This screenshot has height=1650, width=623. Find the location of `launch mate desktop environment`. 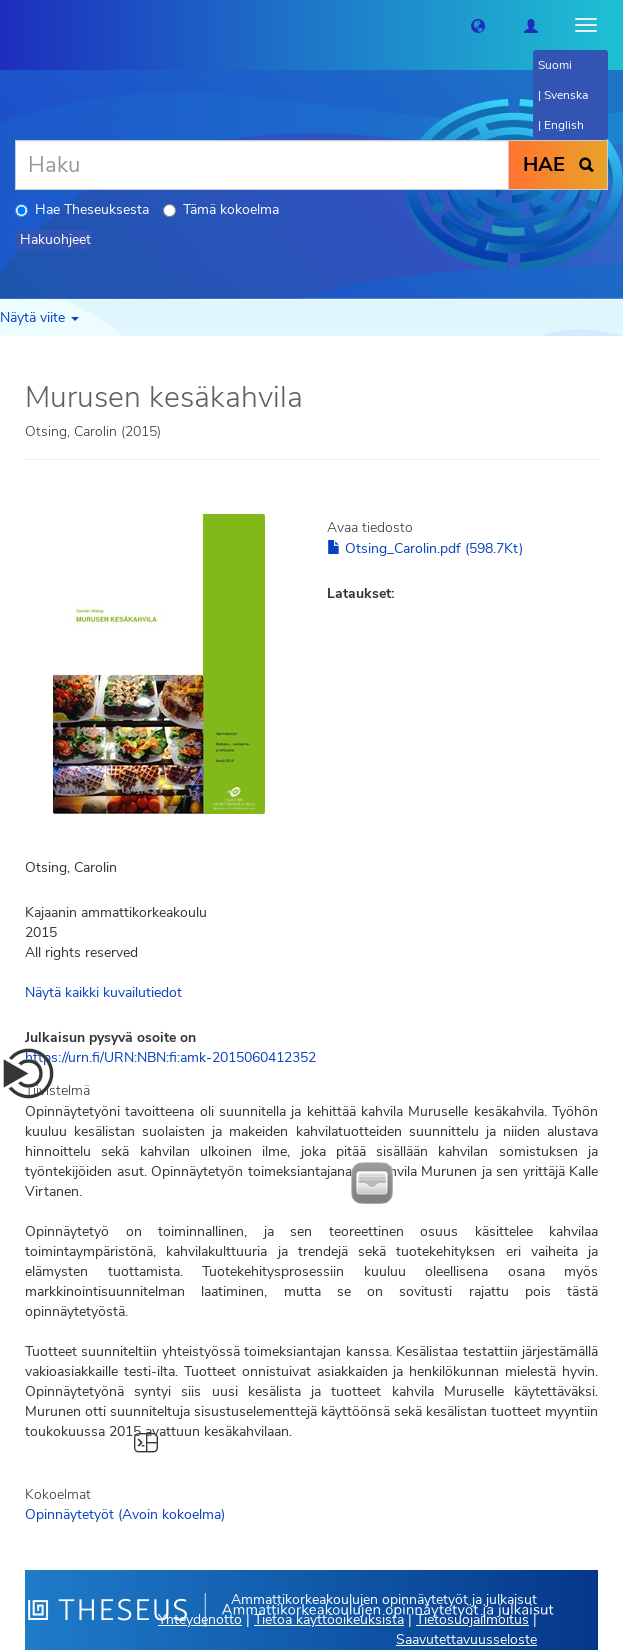

launch mate desktop environment is located at coordinates (28, 1073).